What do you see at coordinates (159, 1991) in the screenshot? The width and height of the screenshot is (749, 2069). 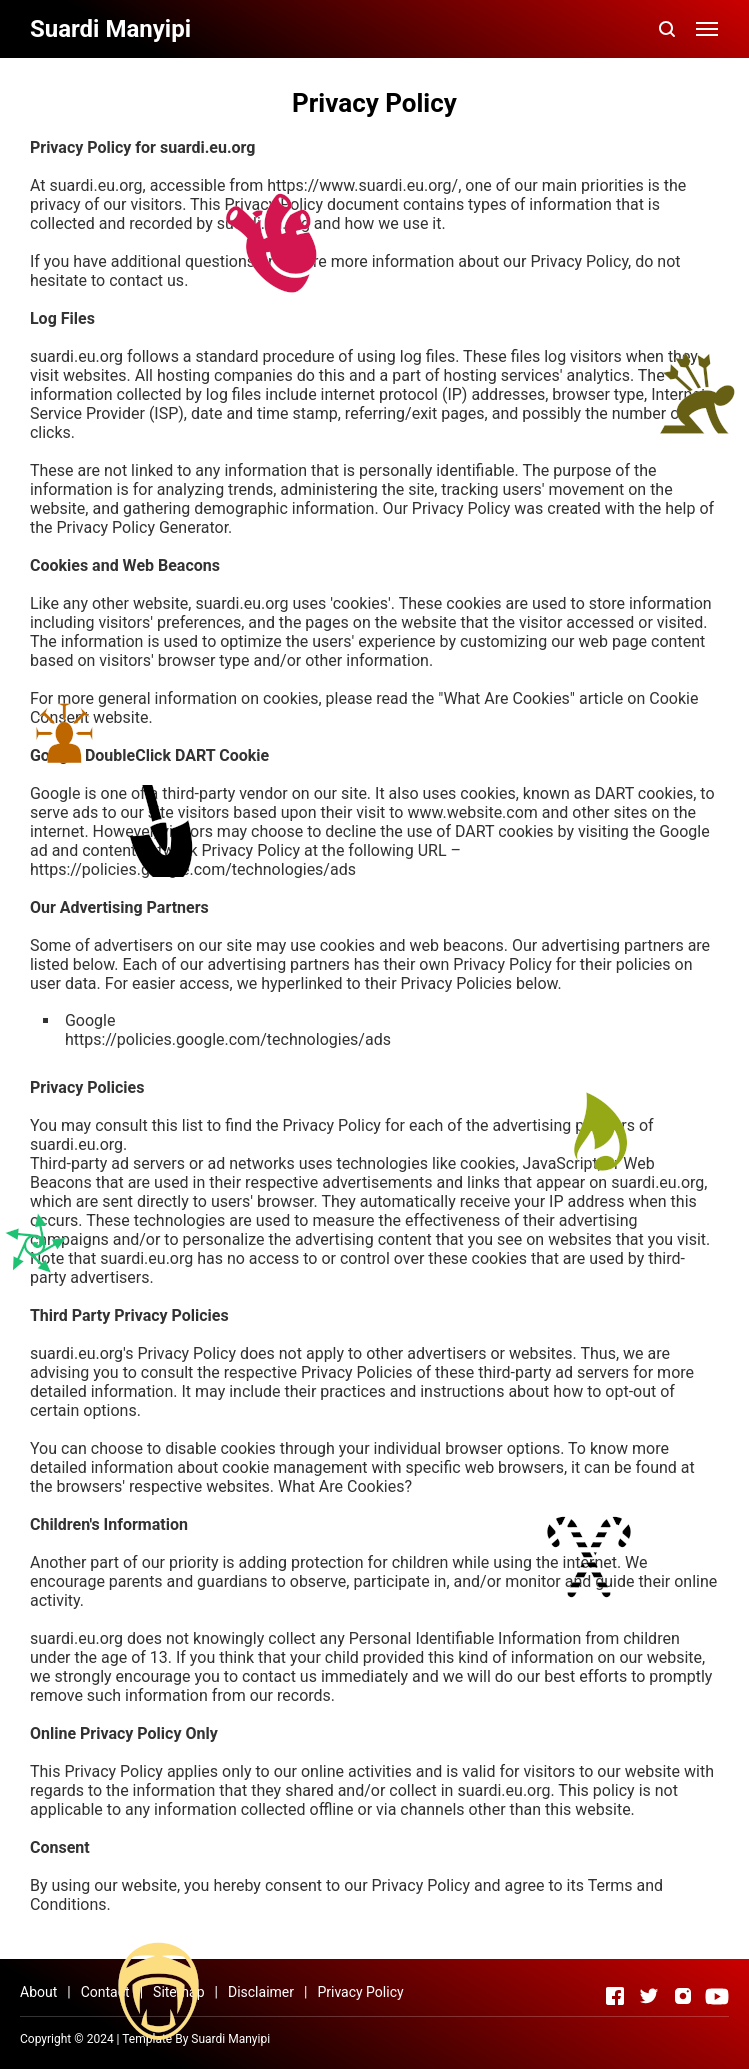 I see `indicates poison or venom status effect` at bounding box center [159, 1991].